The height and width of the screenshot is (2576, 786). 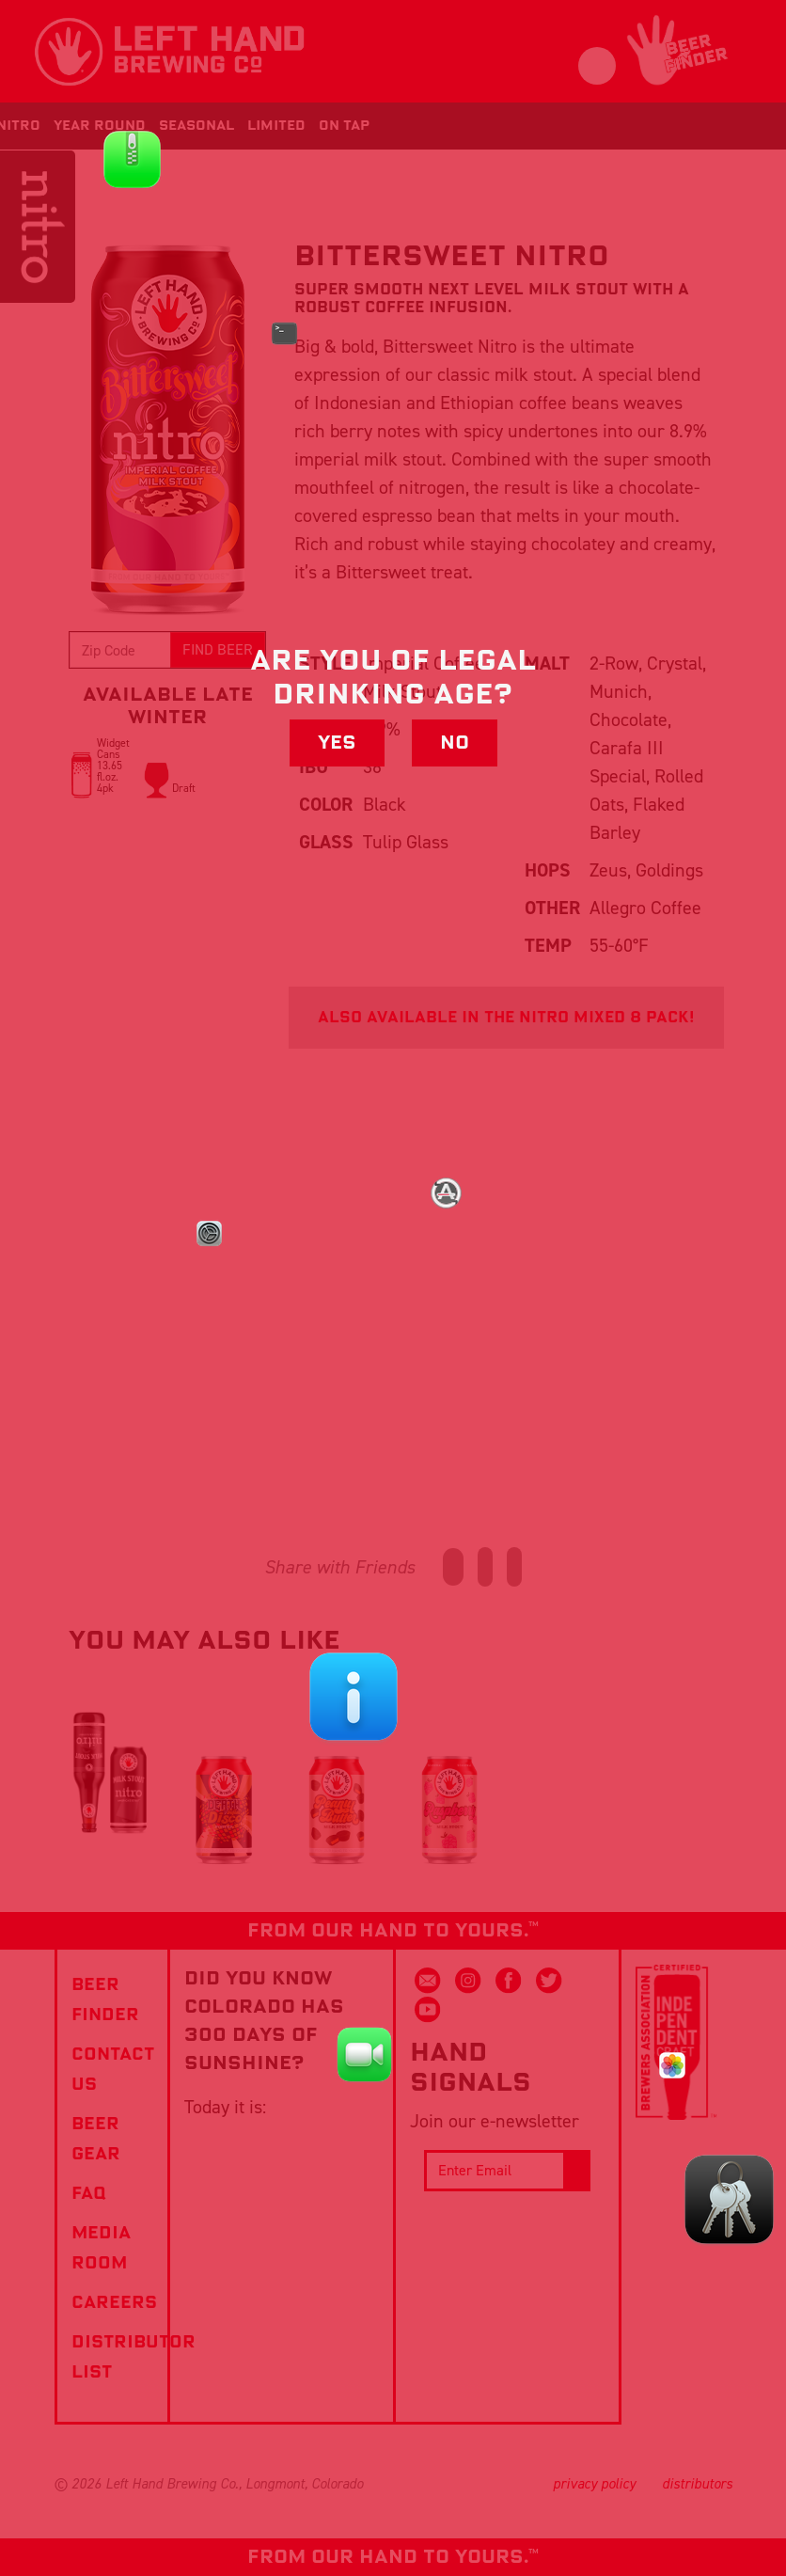 I want to click on check for system software updates, so click(x=446, y=1193).